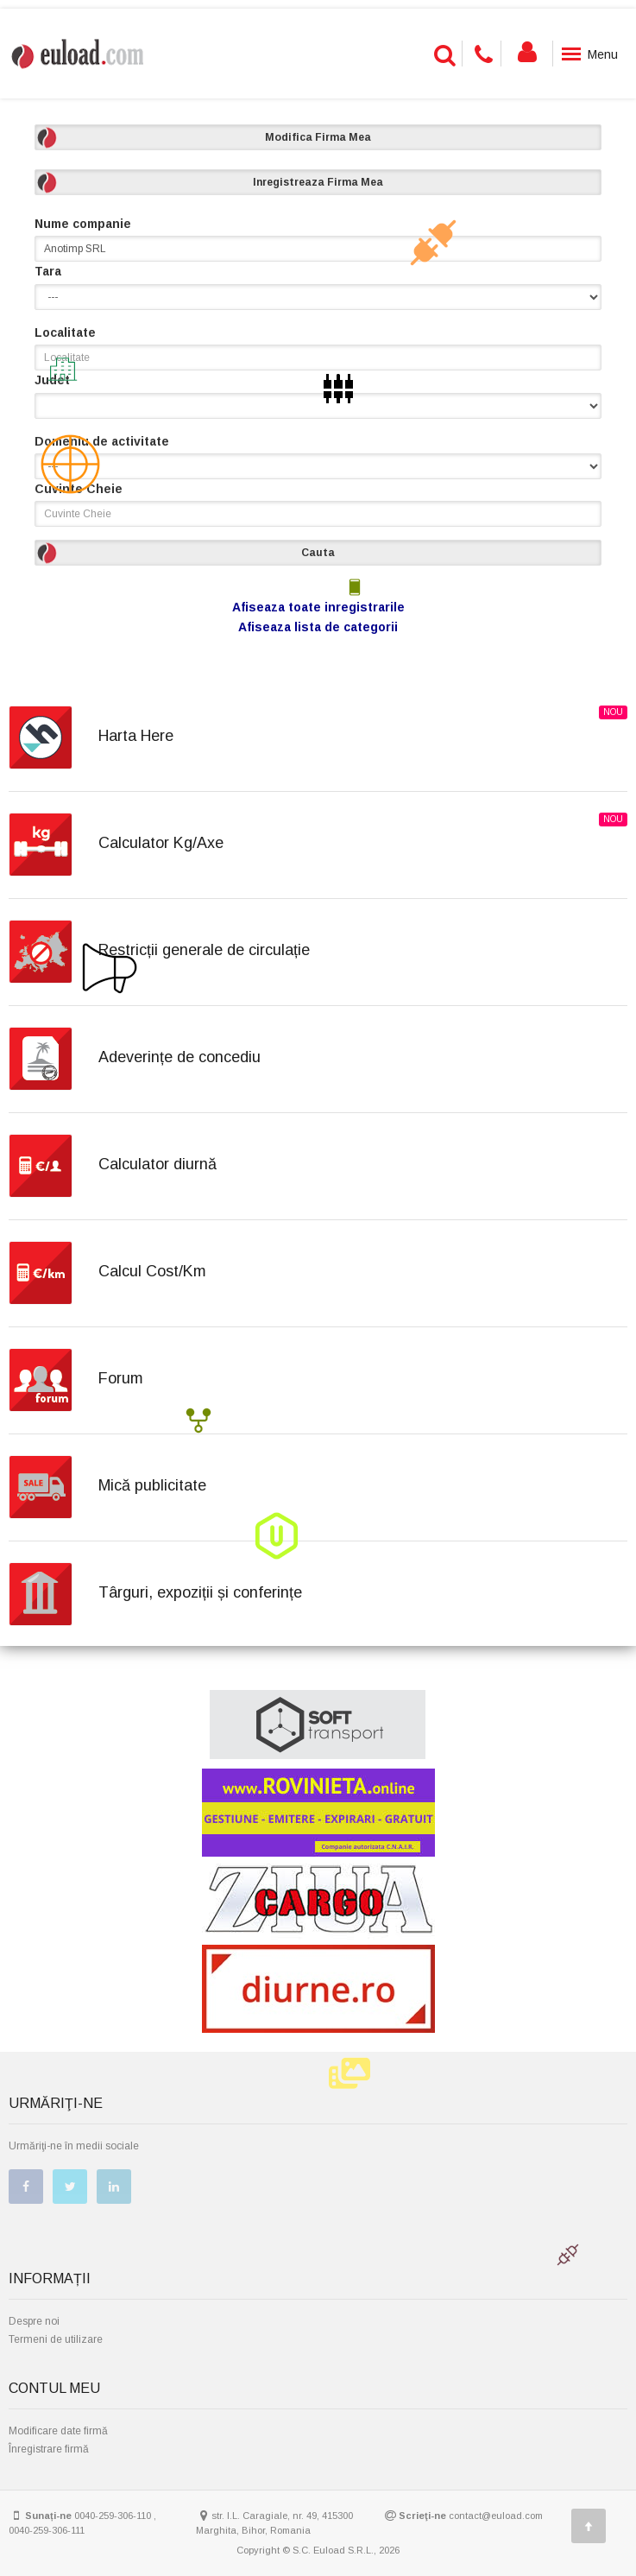  I want to click on connect or establish a connection, so click(433, 243).